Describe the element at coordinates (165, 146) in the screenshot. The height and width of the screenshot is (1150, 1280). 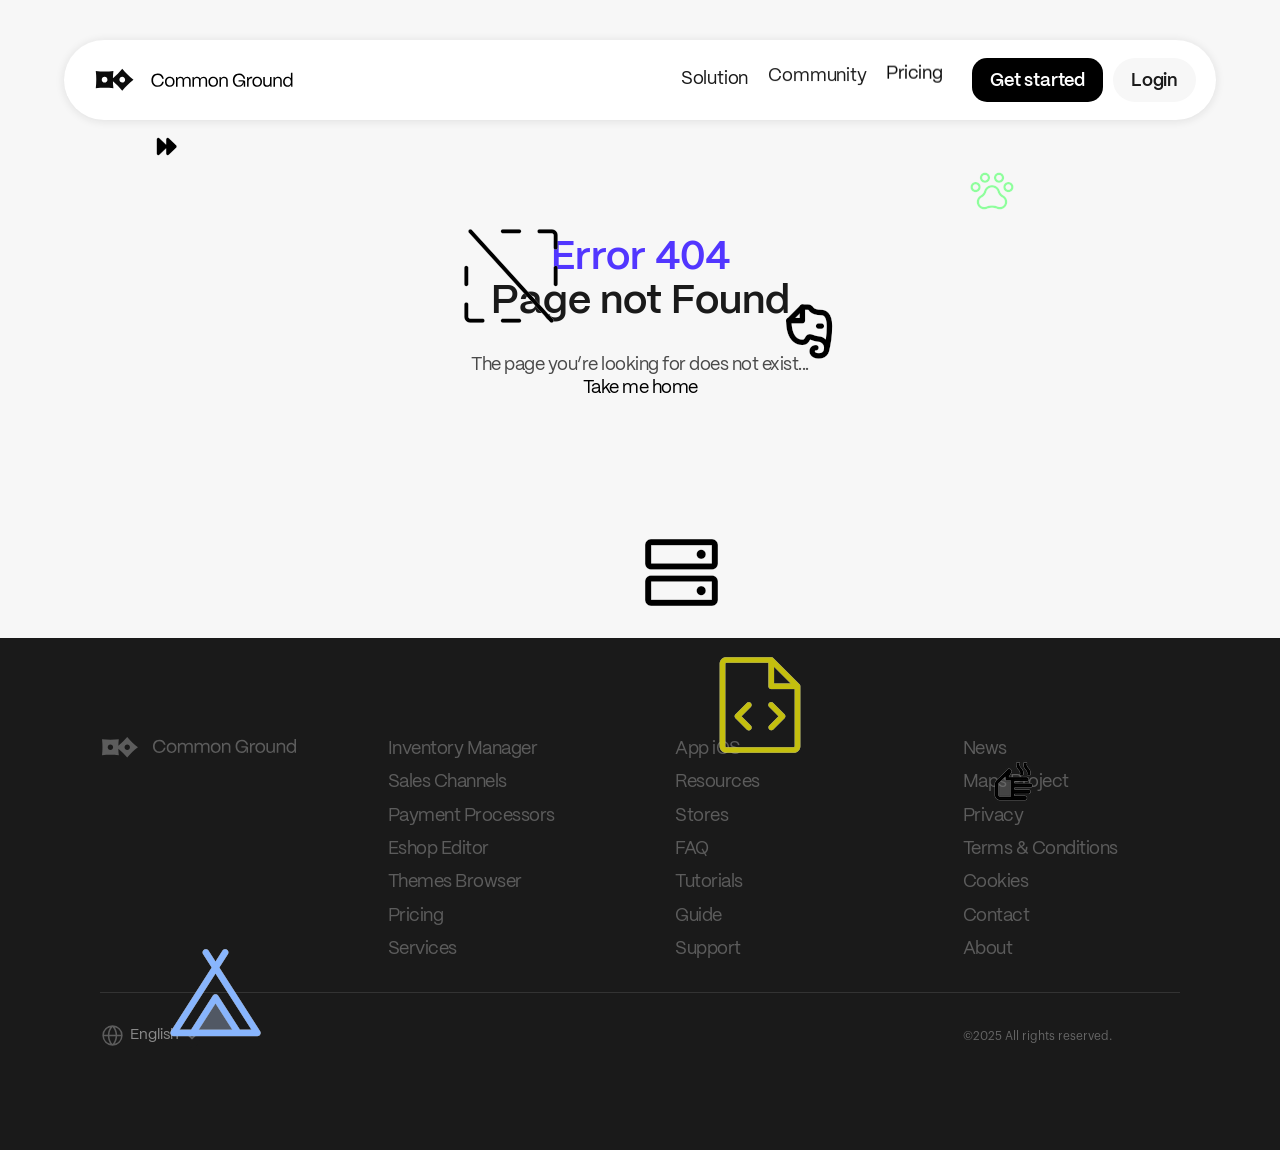
I see `skip to the next track` at that location.